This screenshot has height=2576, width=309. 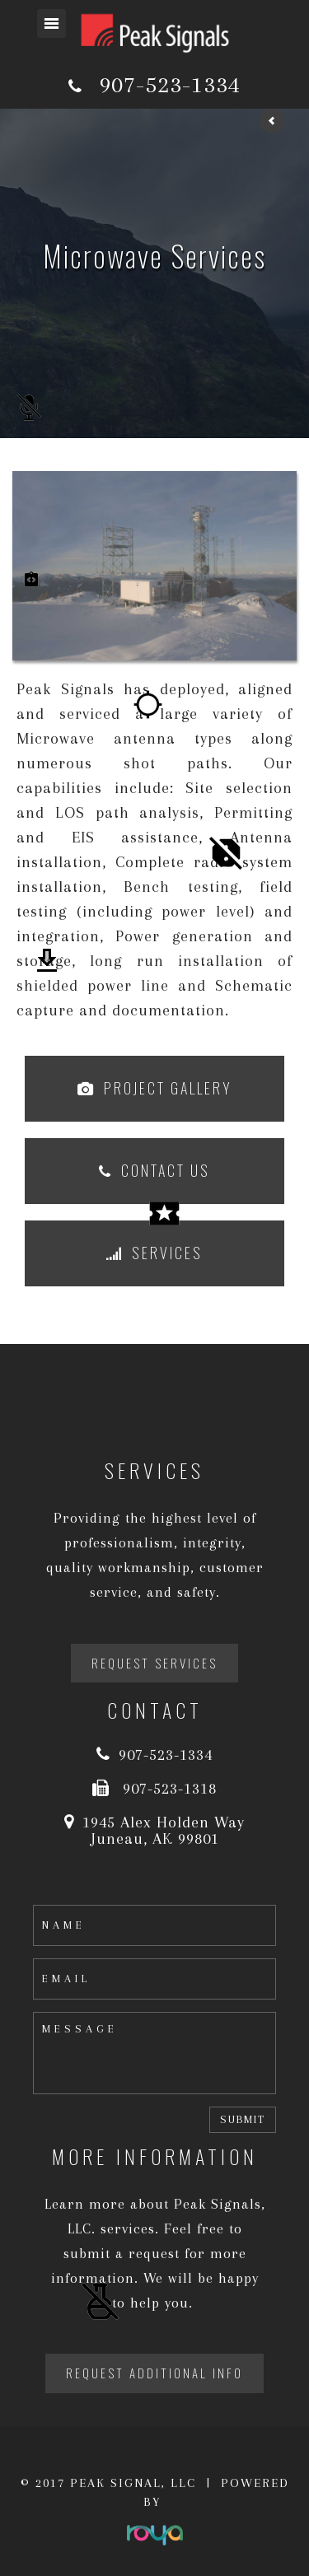 I want to click on download a file or content, so click(x=47, y=961).